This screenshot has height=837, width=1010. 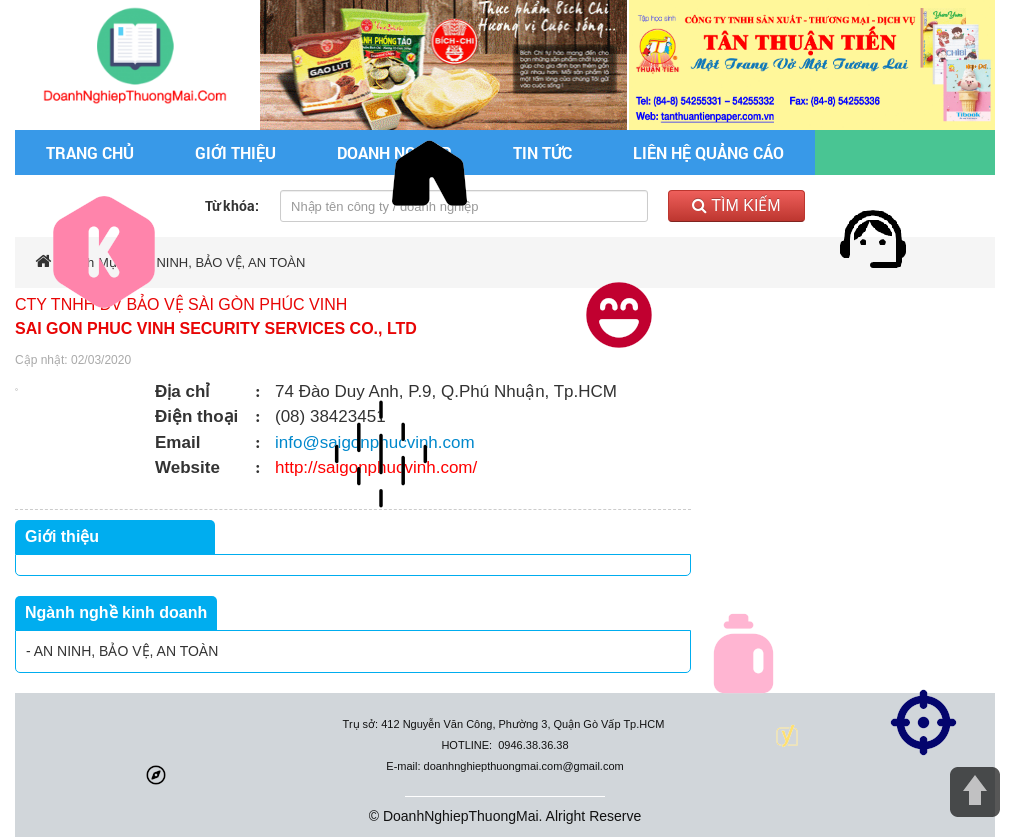 I want to click on access camping or outdoor activity information, so click(x=429, y=172).